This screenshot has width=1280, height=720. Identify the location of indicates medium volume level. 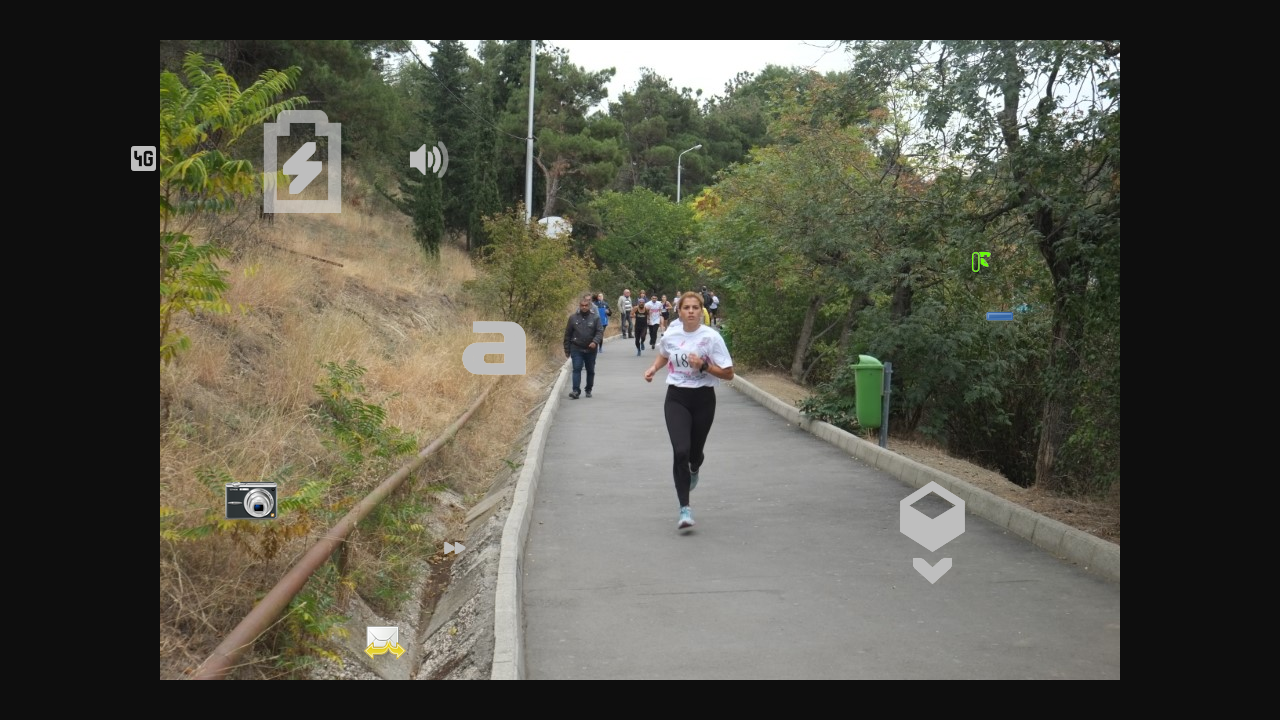
(430, 159).